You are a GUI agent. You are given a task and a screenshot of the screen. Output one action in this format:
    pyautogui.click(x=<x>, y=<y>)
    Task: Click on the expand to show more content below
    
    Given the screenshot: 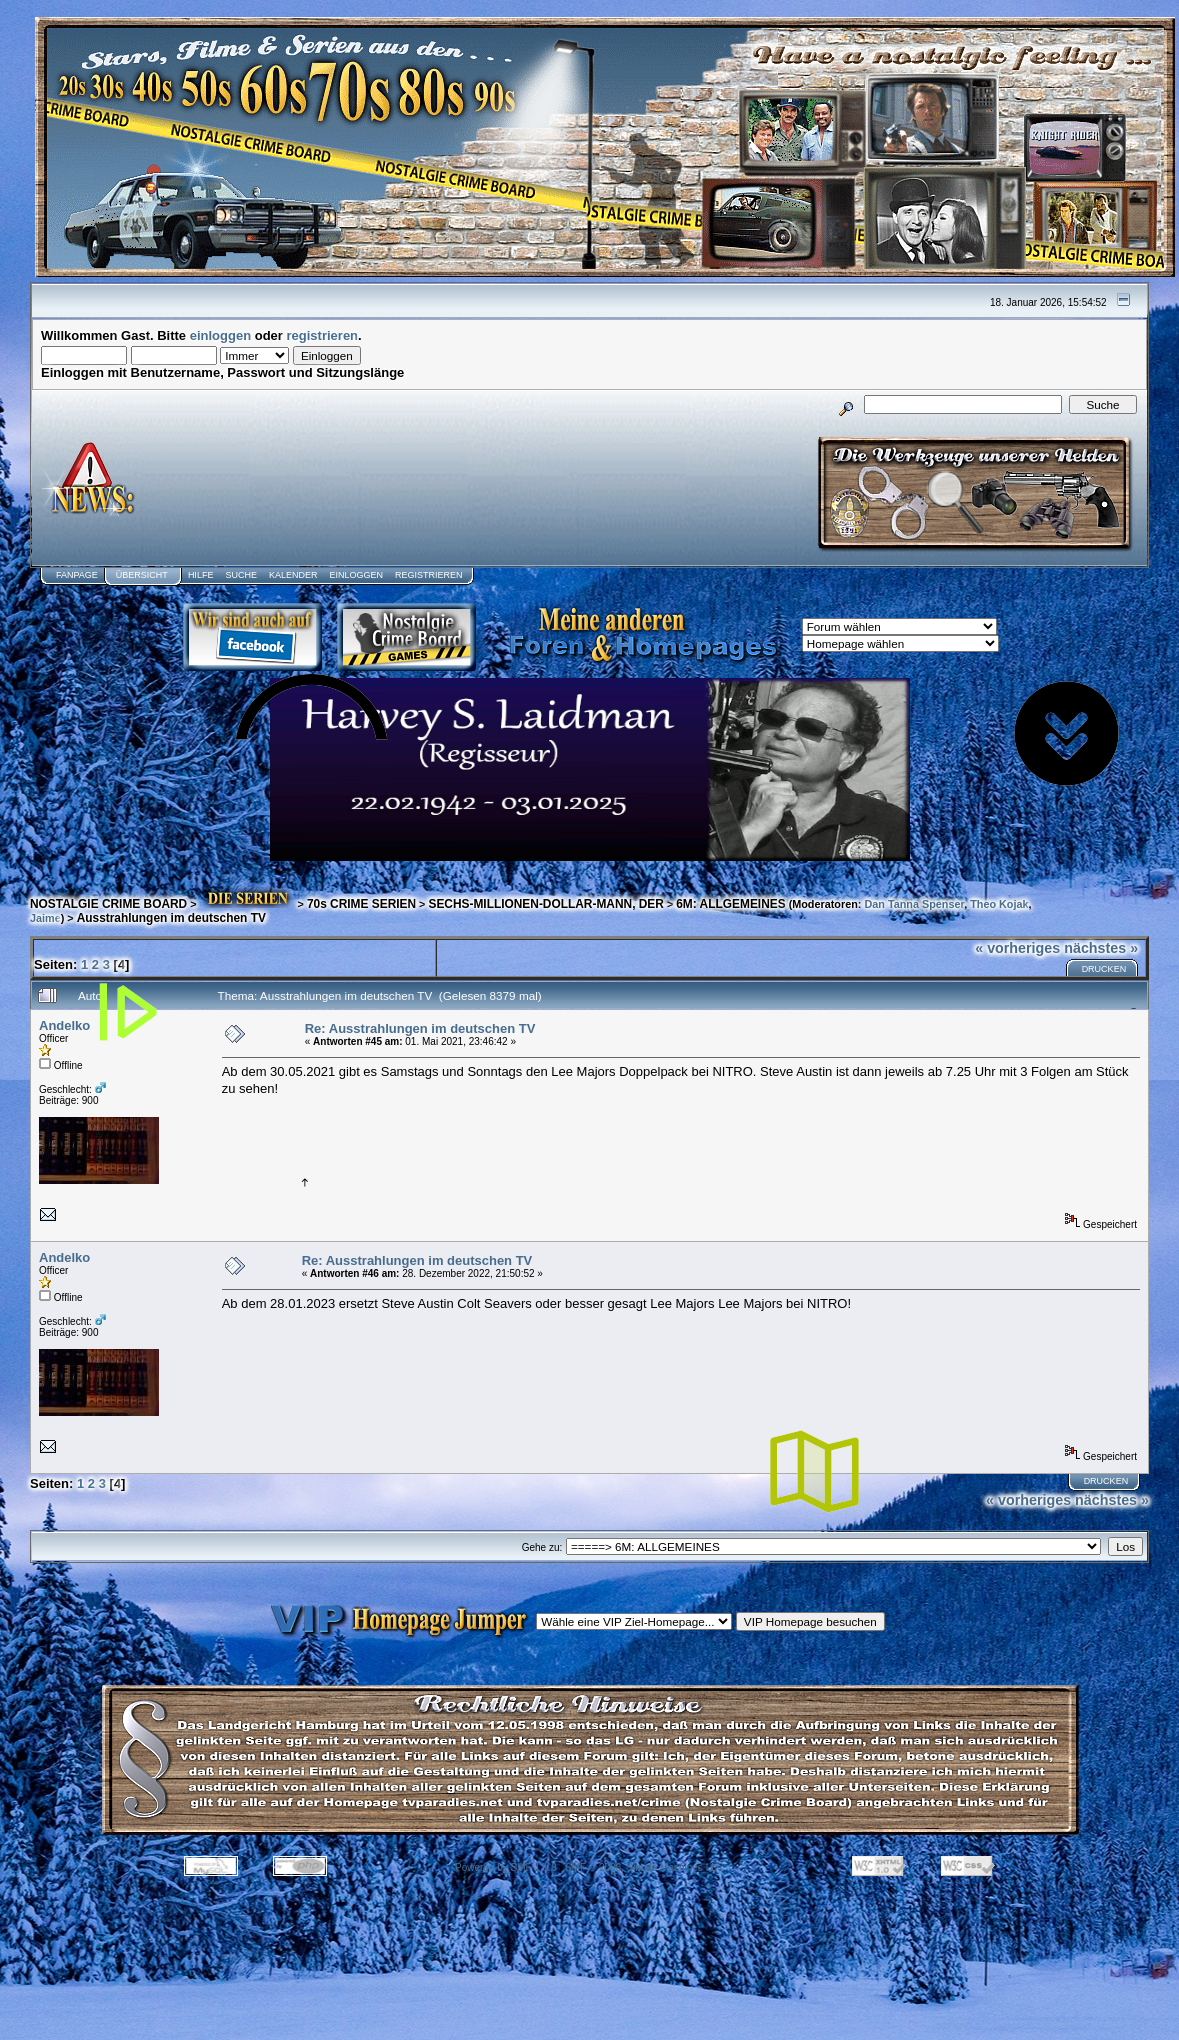 What is the action you would take?
    pyautogui.click(x=1066, y=733)
    